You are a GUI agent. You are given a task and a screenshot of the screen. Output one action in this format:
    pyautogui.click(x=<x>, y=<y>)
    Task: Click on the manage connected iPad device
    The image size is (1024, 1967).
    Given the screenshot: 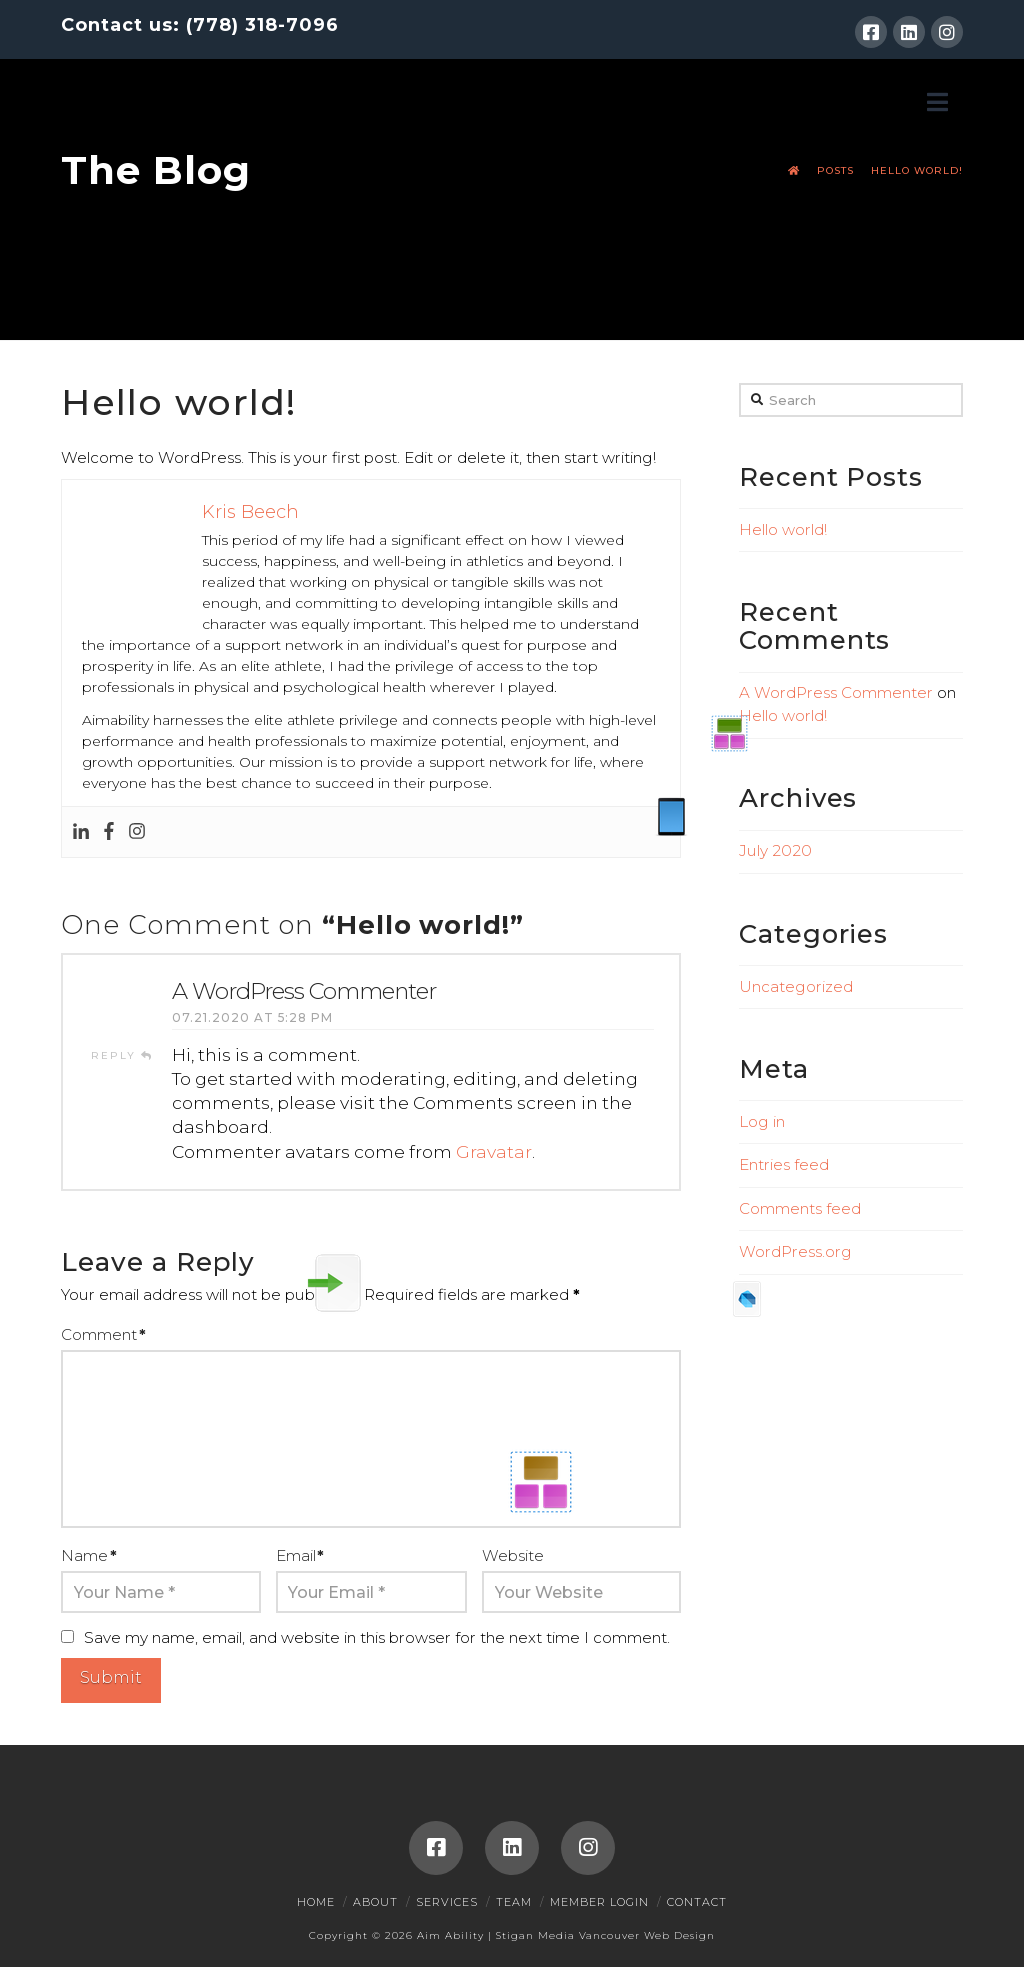 What is the action you would take?
    pyautogui.click(x=671, y=816)
    